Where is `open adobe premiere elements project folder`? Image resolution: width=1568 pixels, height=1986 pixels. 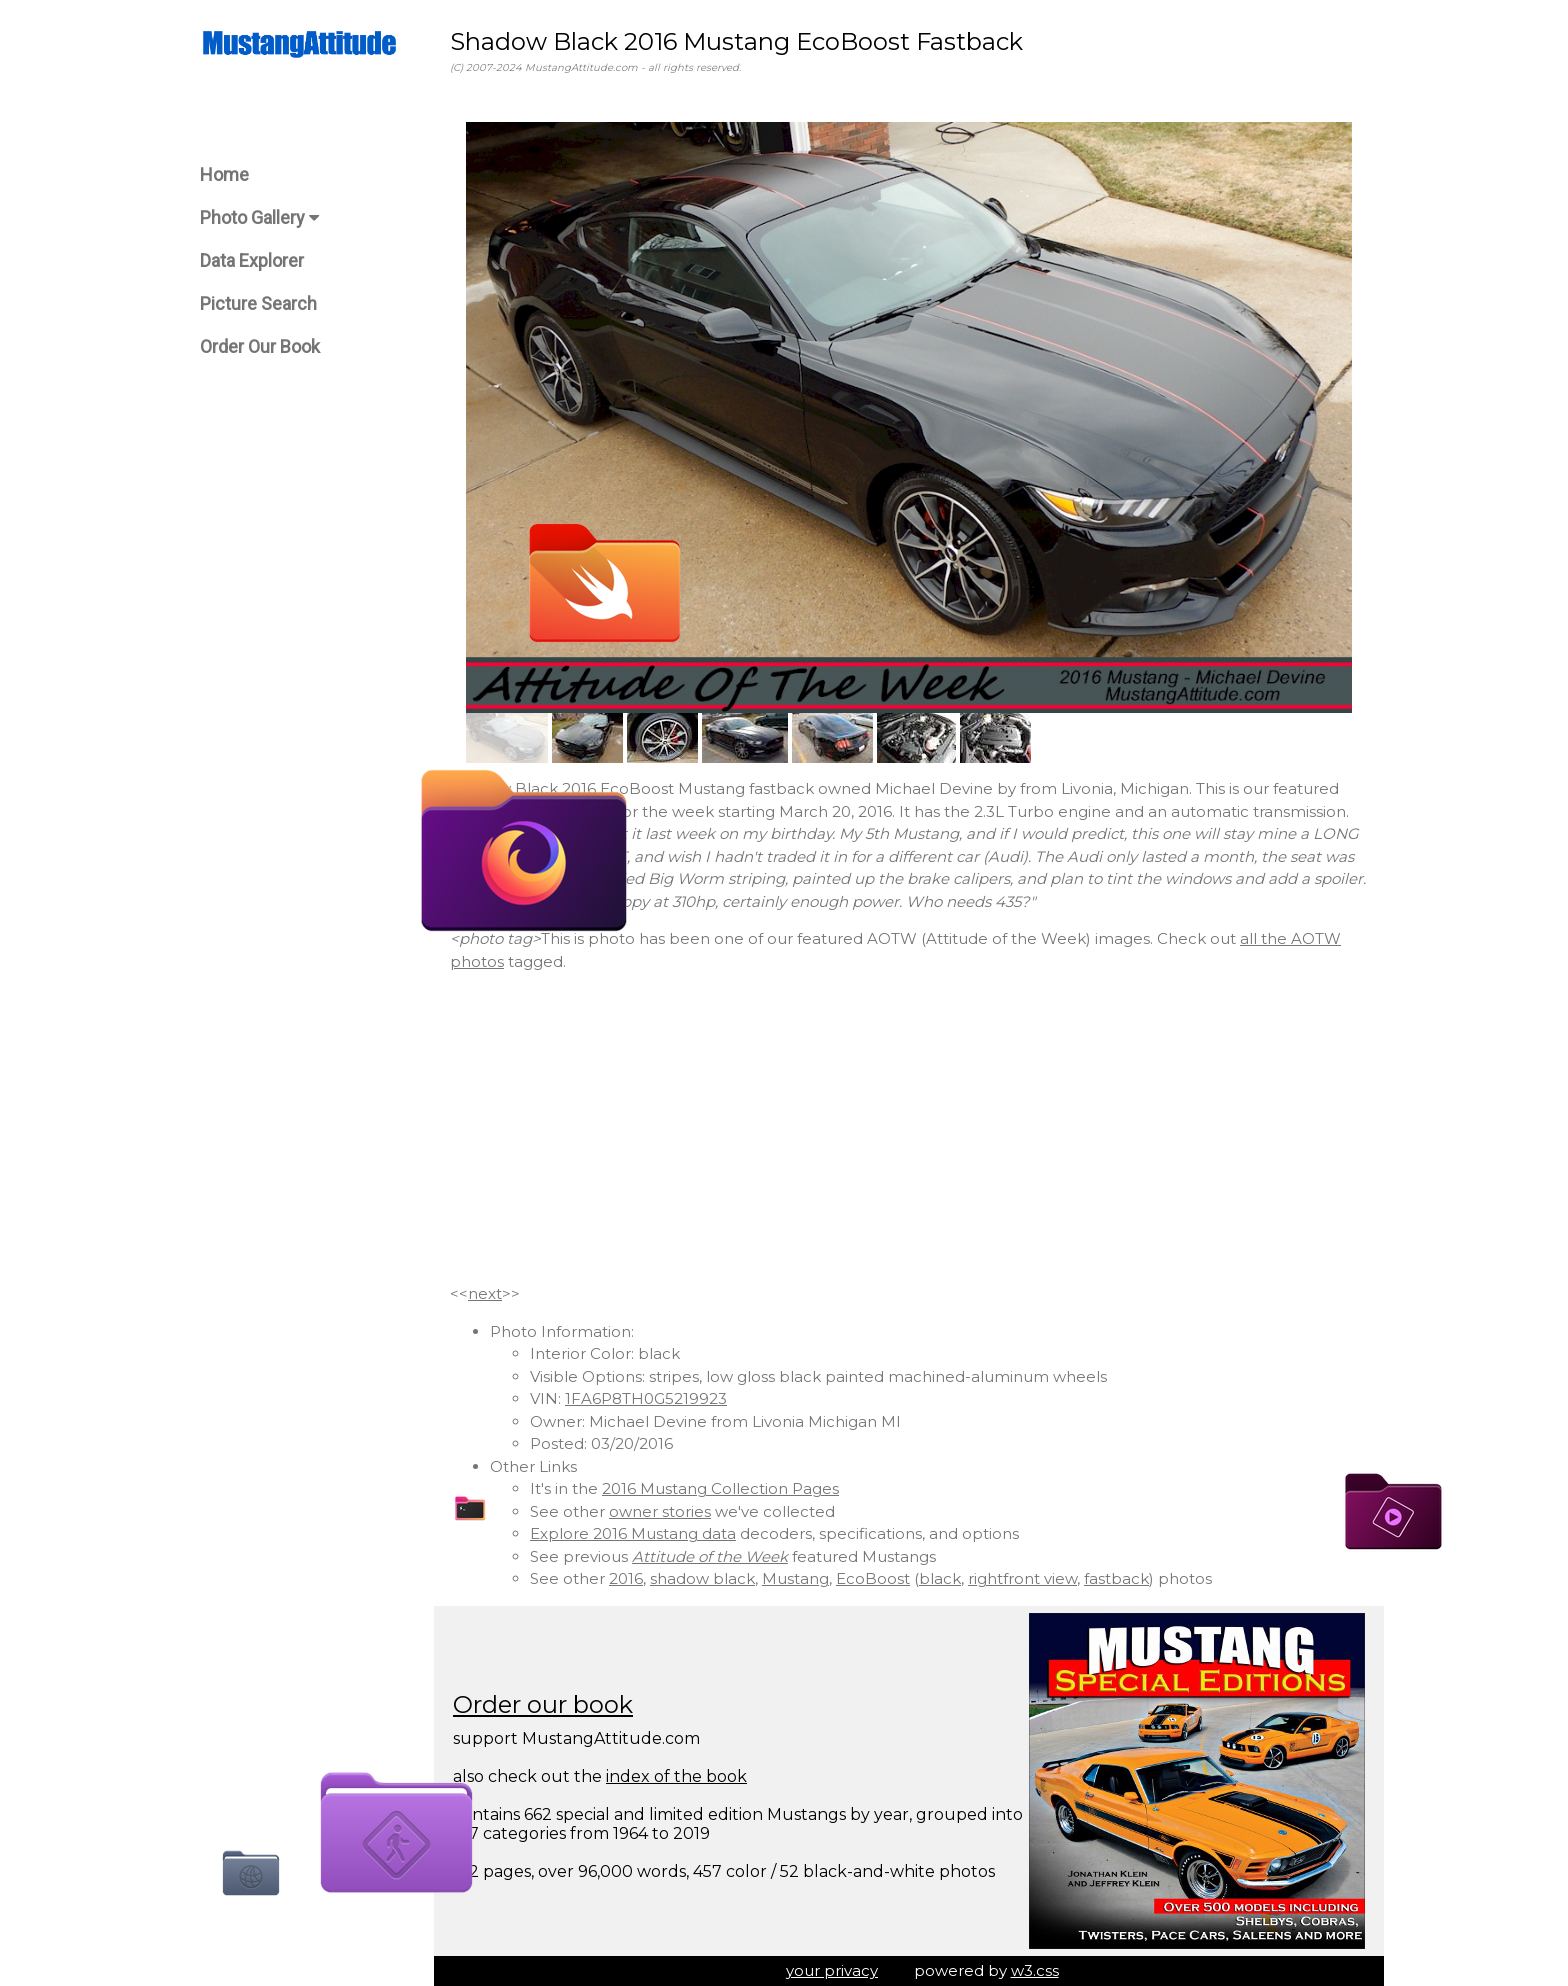 open adobe premiere elements project folder is located at coordinates (1393, 1514).